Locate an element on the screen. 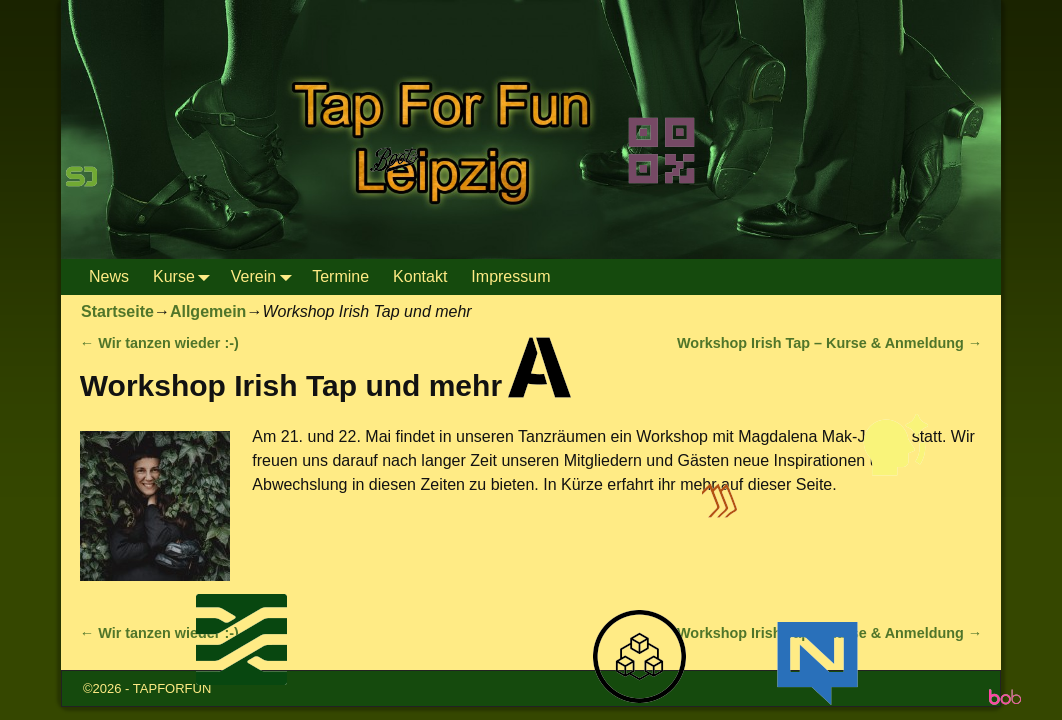 The height and width of the screenshot is (720, 1062). open speakerdeck profile or presentations is located at coordinates (81, 176).